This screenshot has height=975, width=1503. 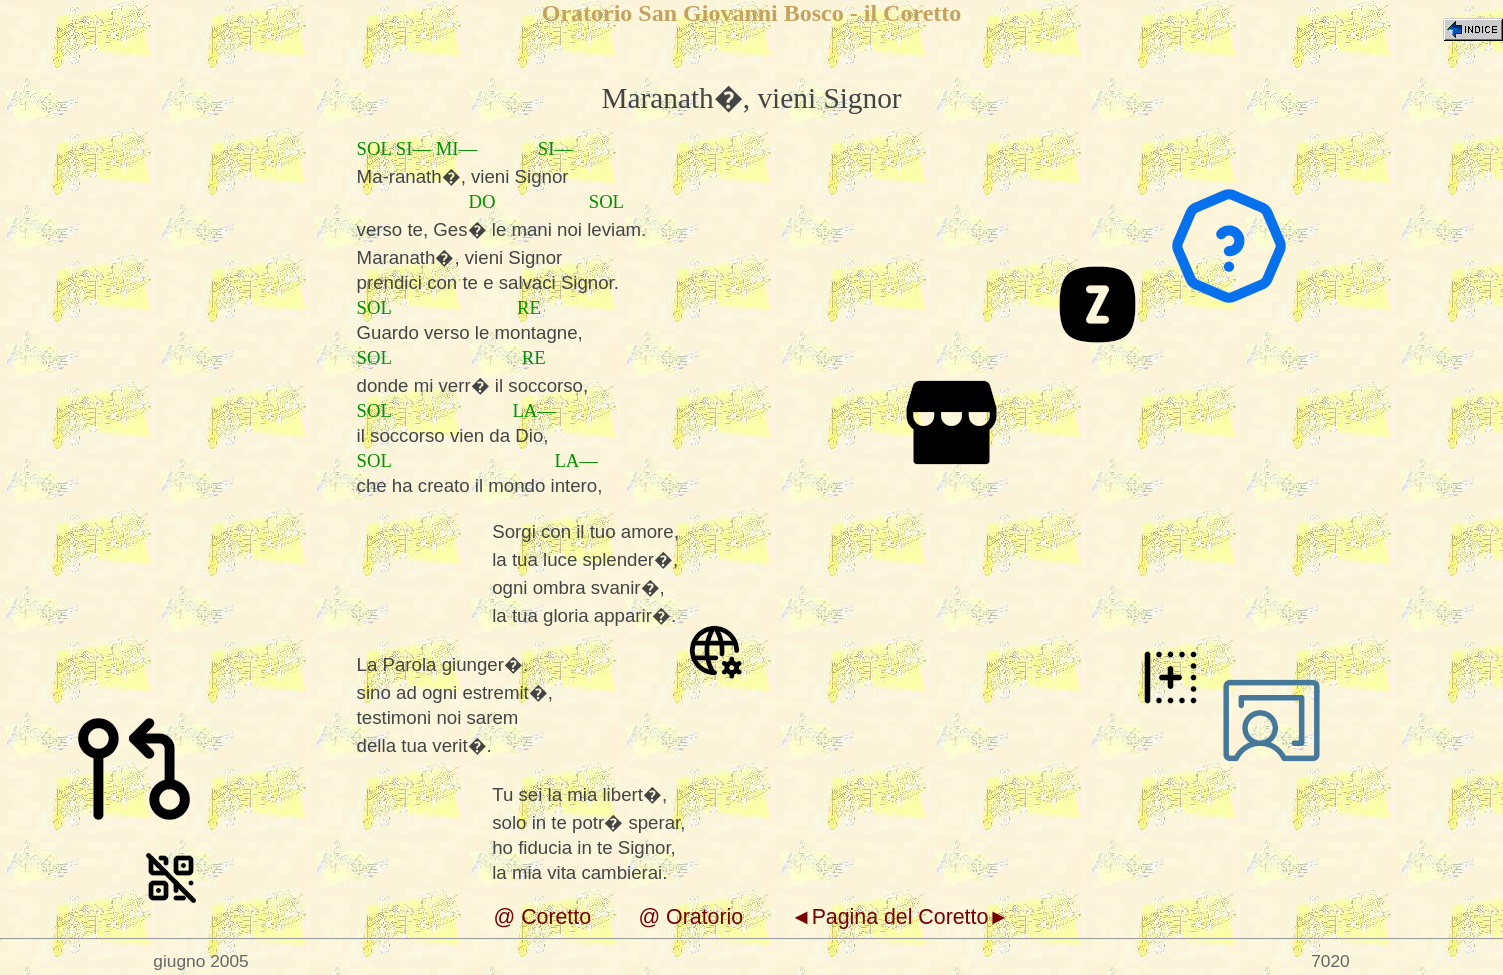 I want to click on configure global or regional settings, so click(x=714, y=650).